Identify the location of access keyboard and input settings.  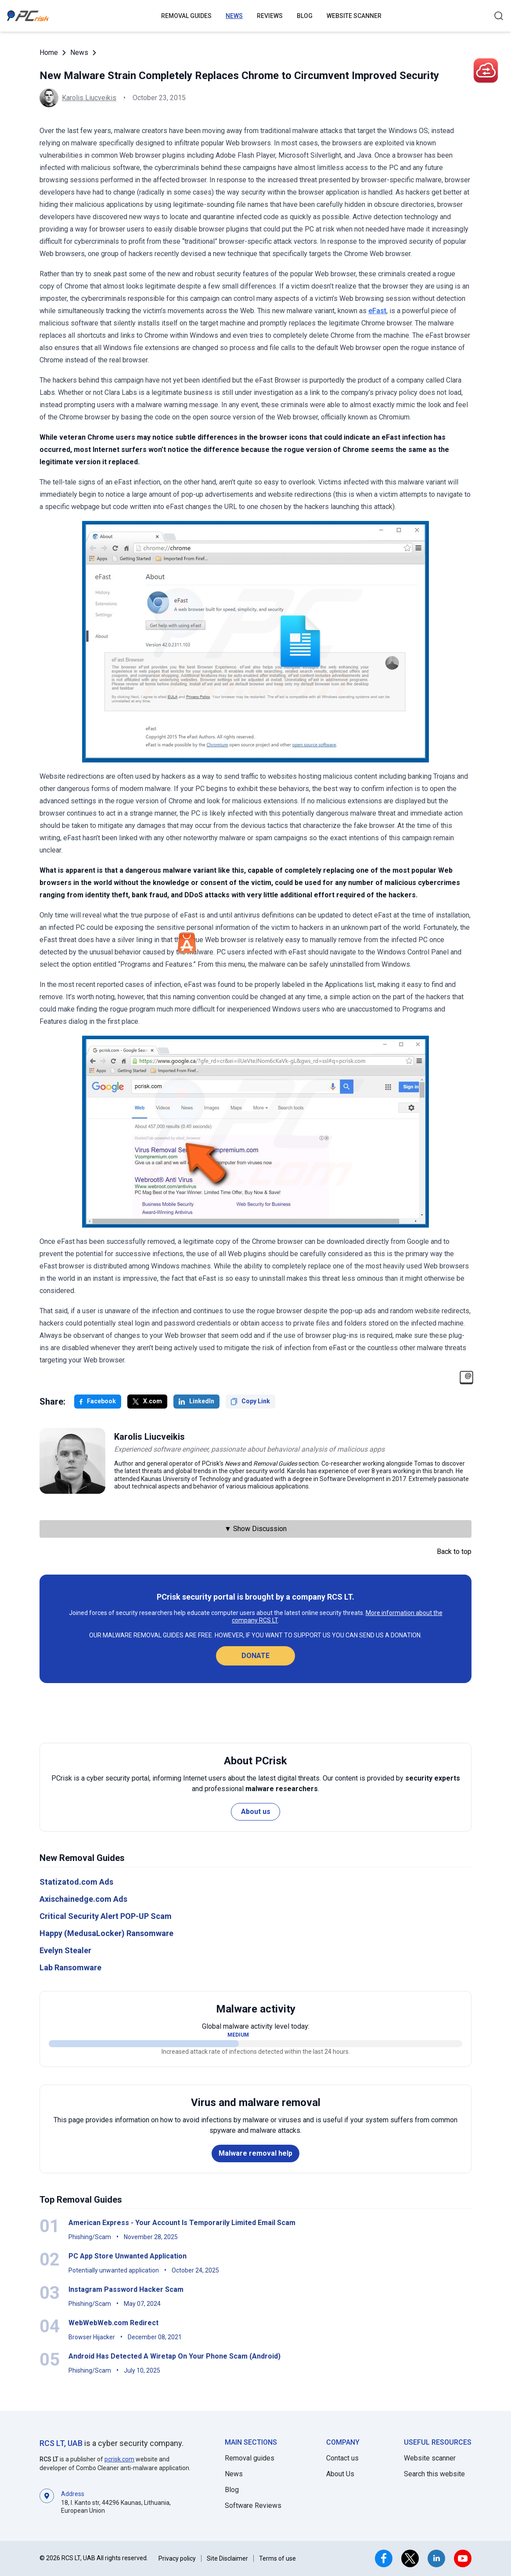
(466, 1377).